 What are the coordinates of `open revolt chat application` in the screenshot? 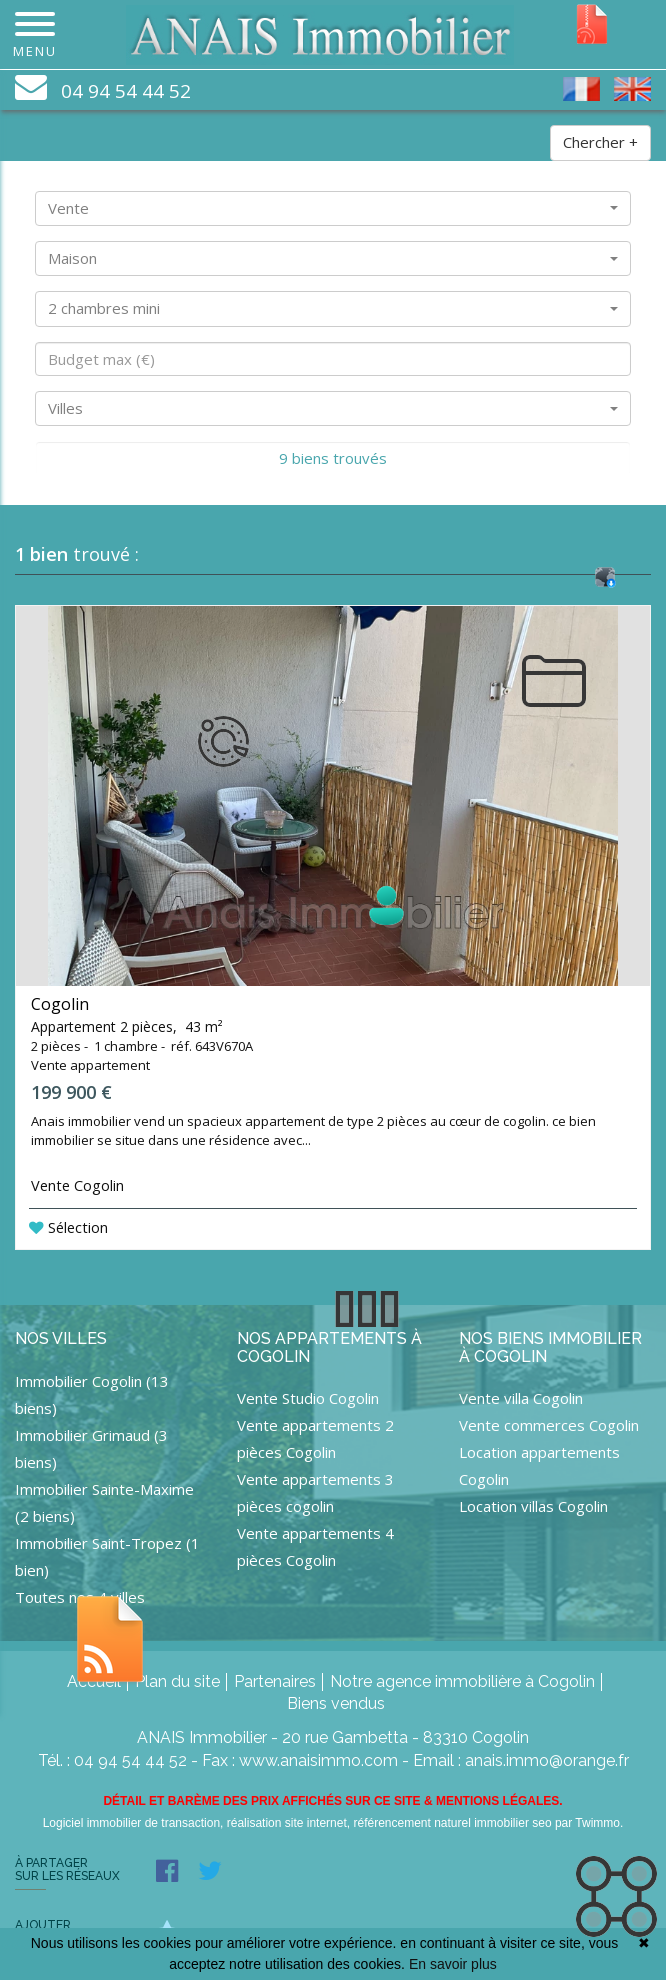 It's located at (223, 741).